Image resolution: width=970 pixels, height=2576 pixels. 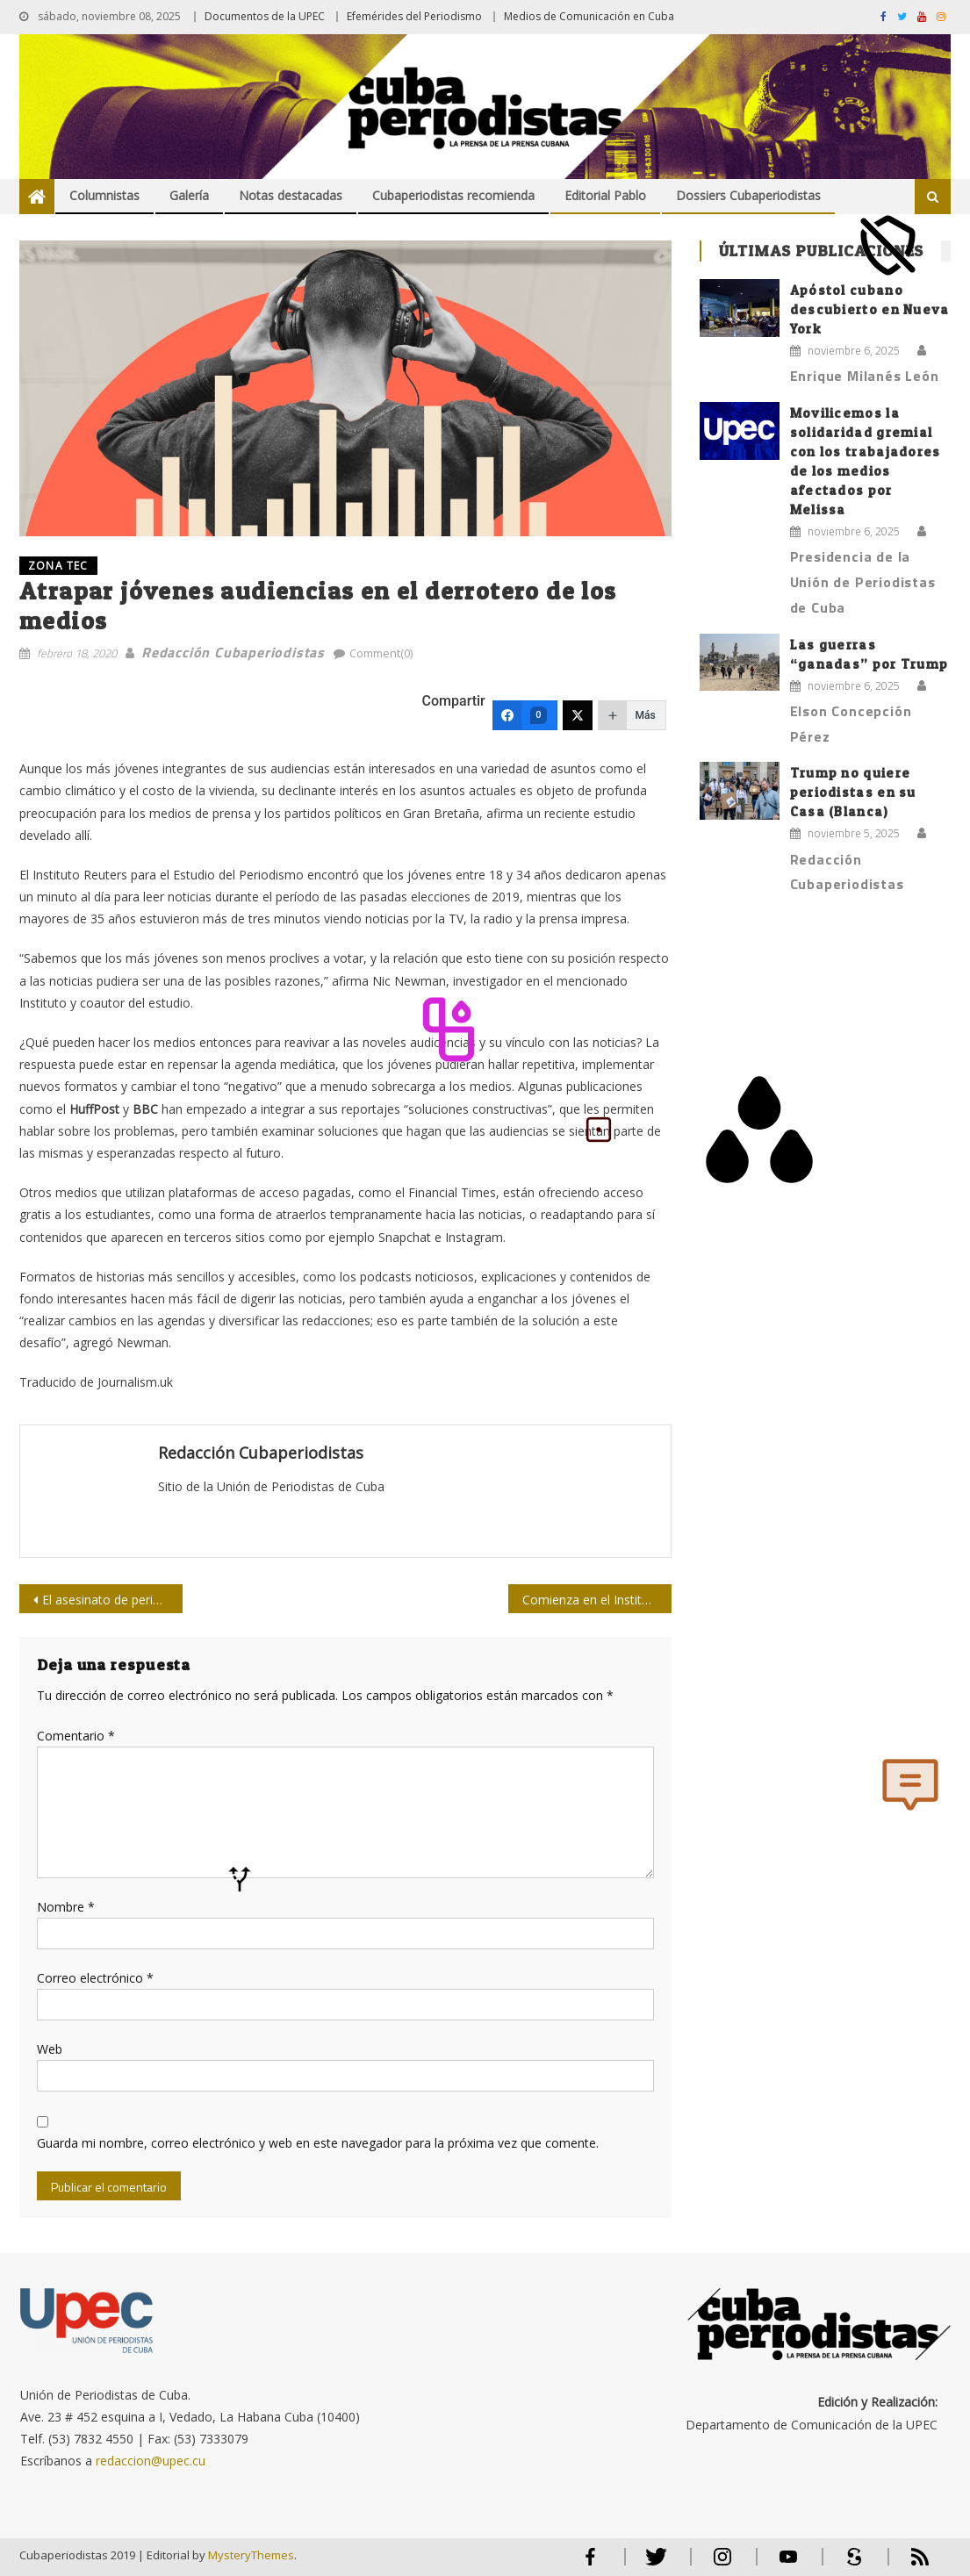 I want to click on view alternative routes, so click(x=240, y=1879).